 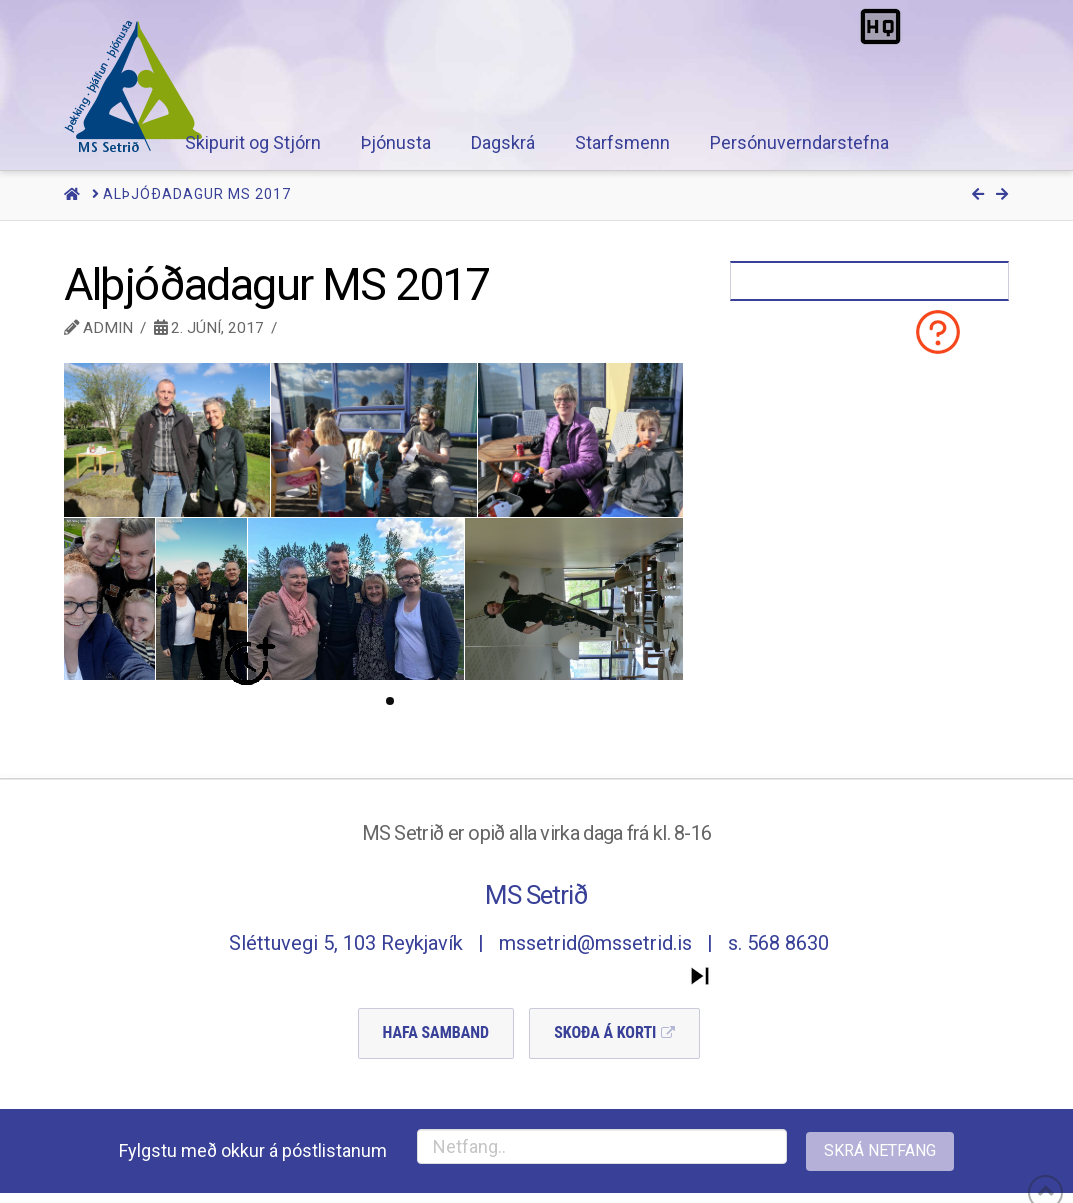 What do you see at coordinates (938, 332) in the screenshot?
I see `access help or support` at bounding box center [938, 332].